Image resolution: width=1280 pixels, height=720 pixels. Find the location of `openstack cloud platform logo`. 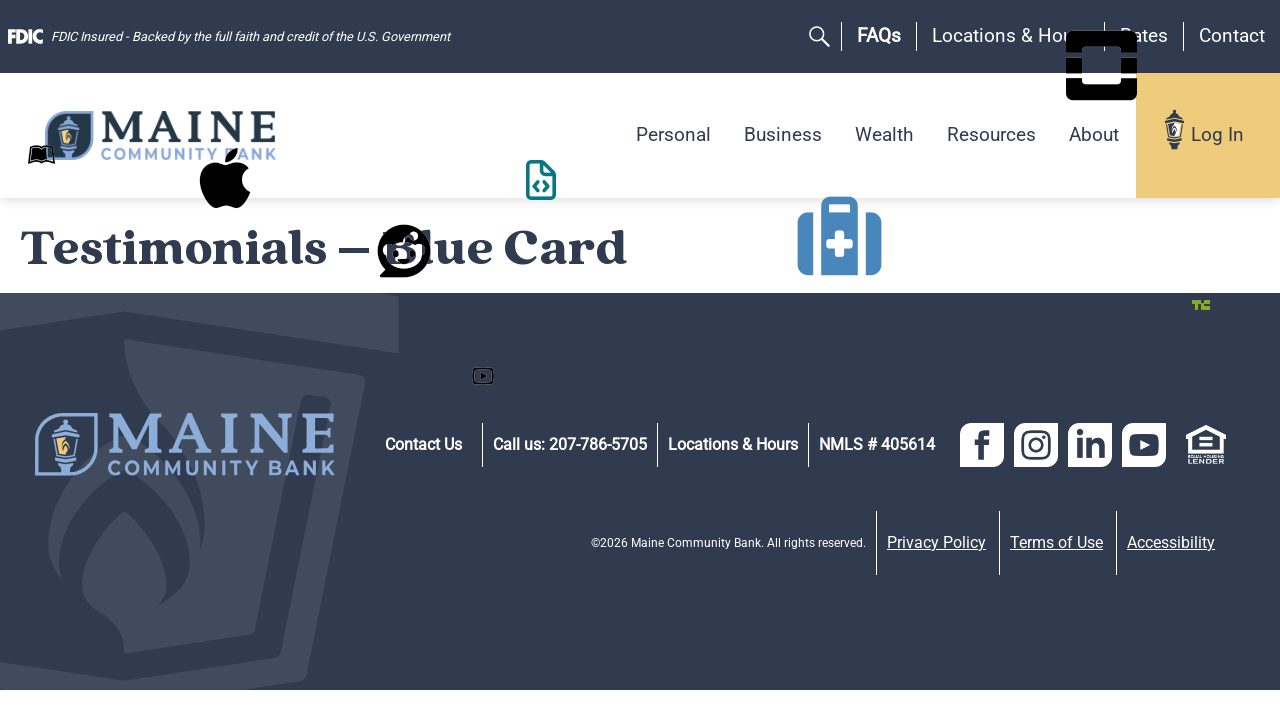

openstack cloud platform logo is located at coordinates (1101, 65).